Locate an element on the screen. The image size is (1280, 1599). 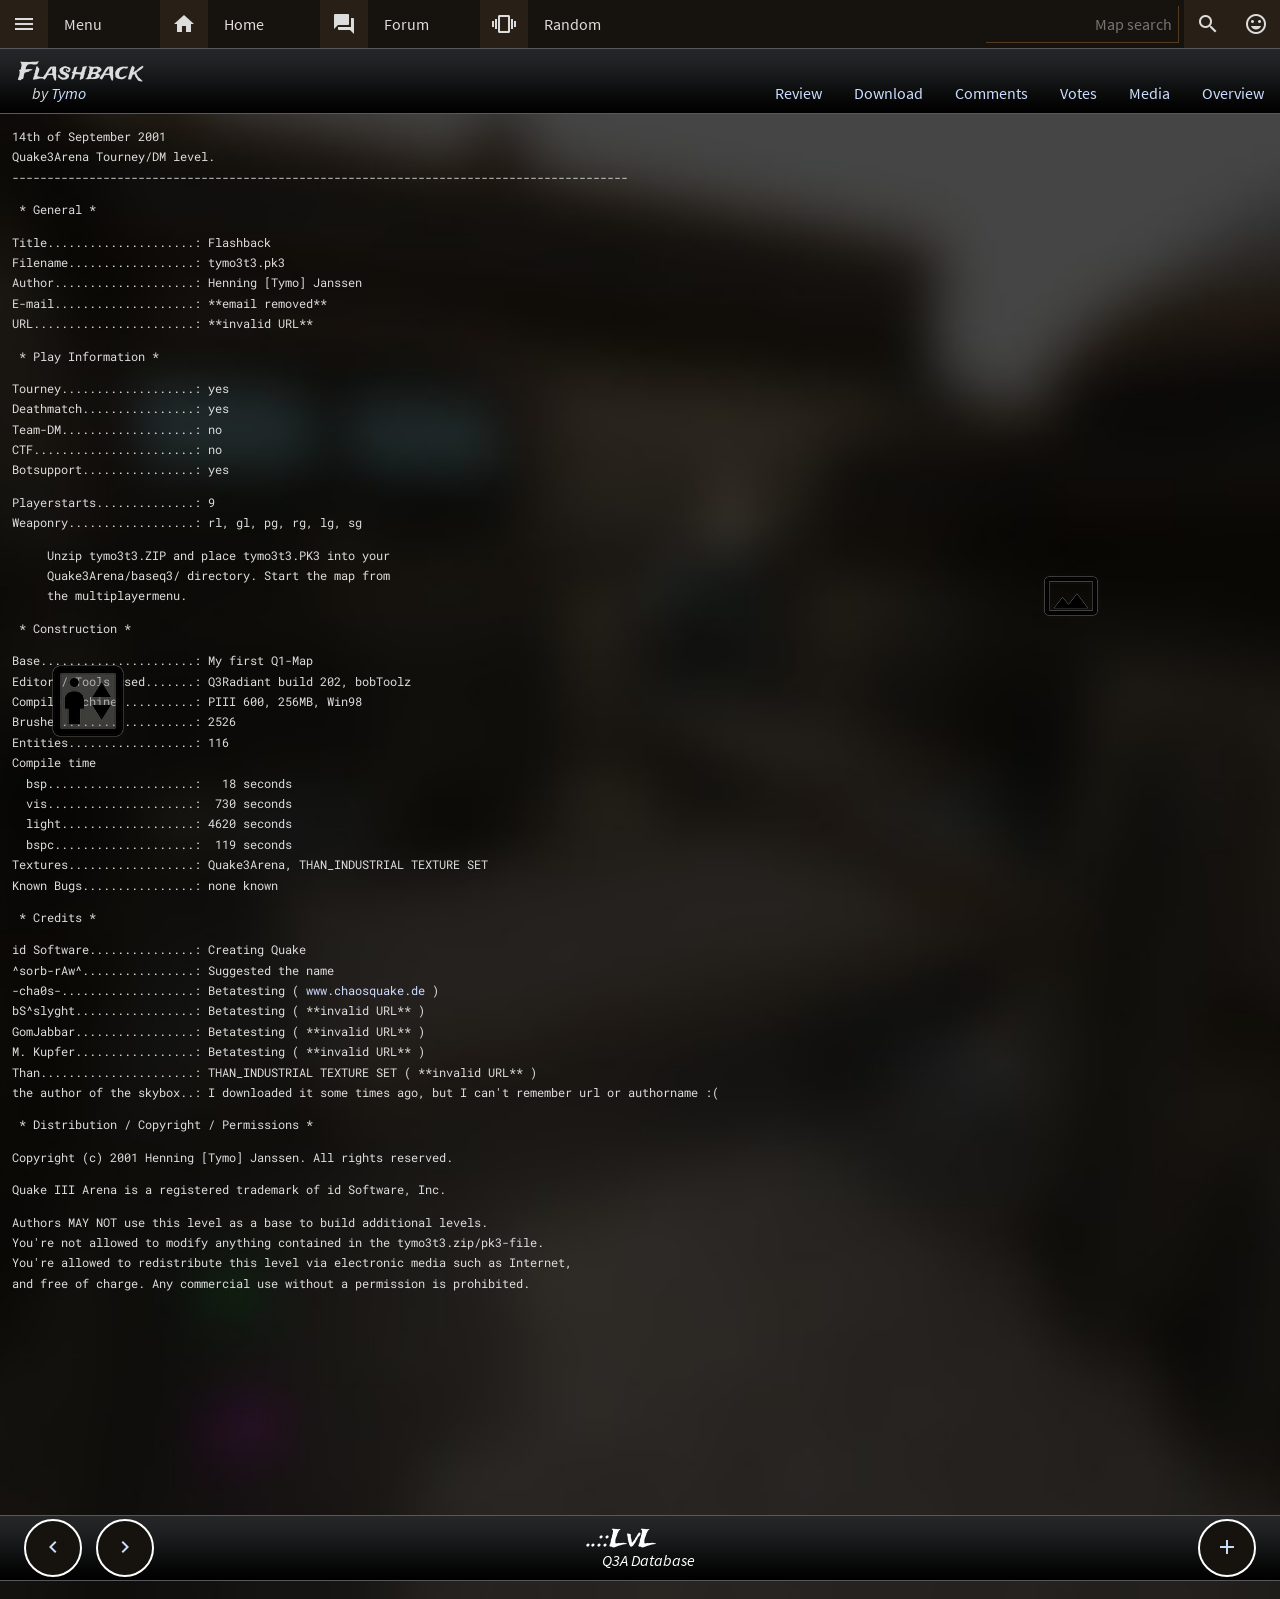
view panorama or wide-angle photo is located at coordinates (1071, 596).